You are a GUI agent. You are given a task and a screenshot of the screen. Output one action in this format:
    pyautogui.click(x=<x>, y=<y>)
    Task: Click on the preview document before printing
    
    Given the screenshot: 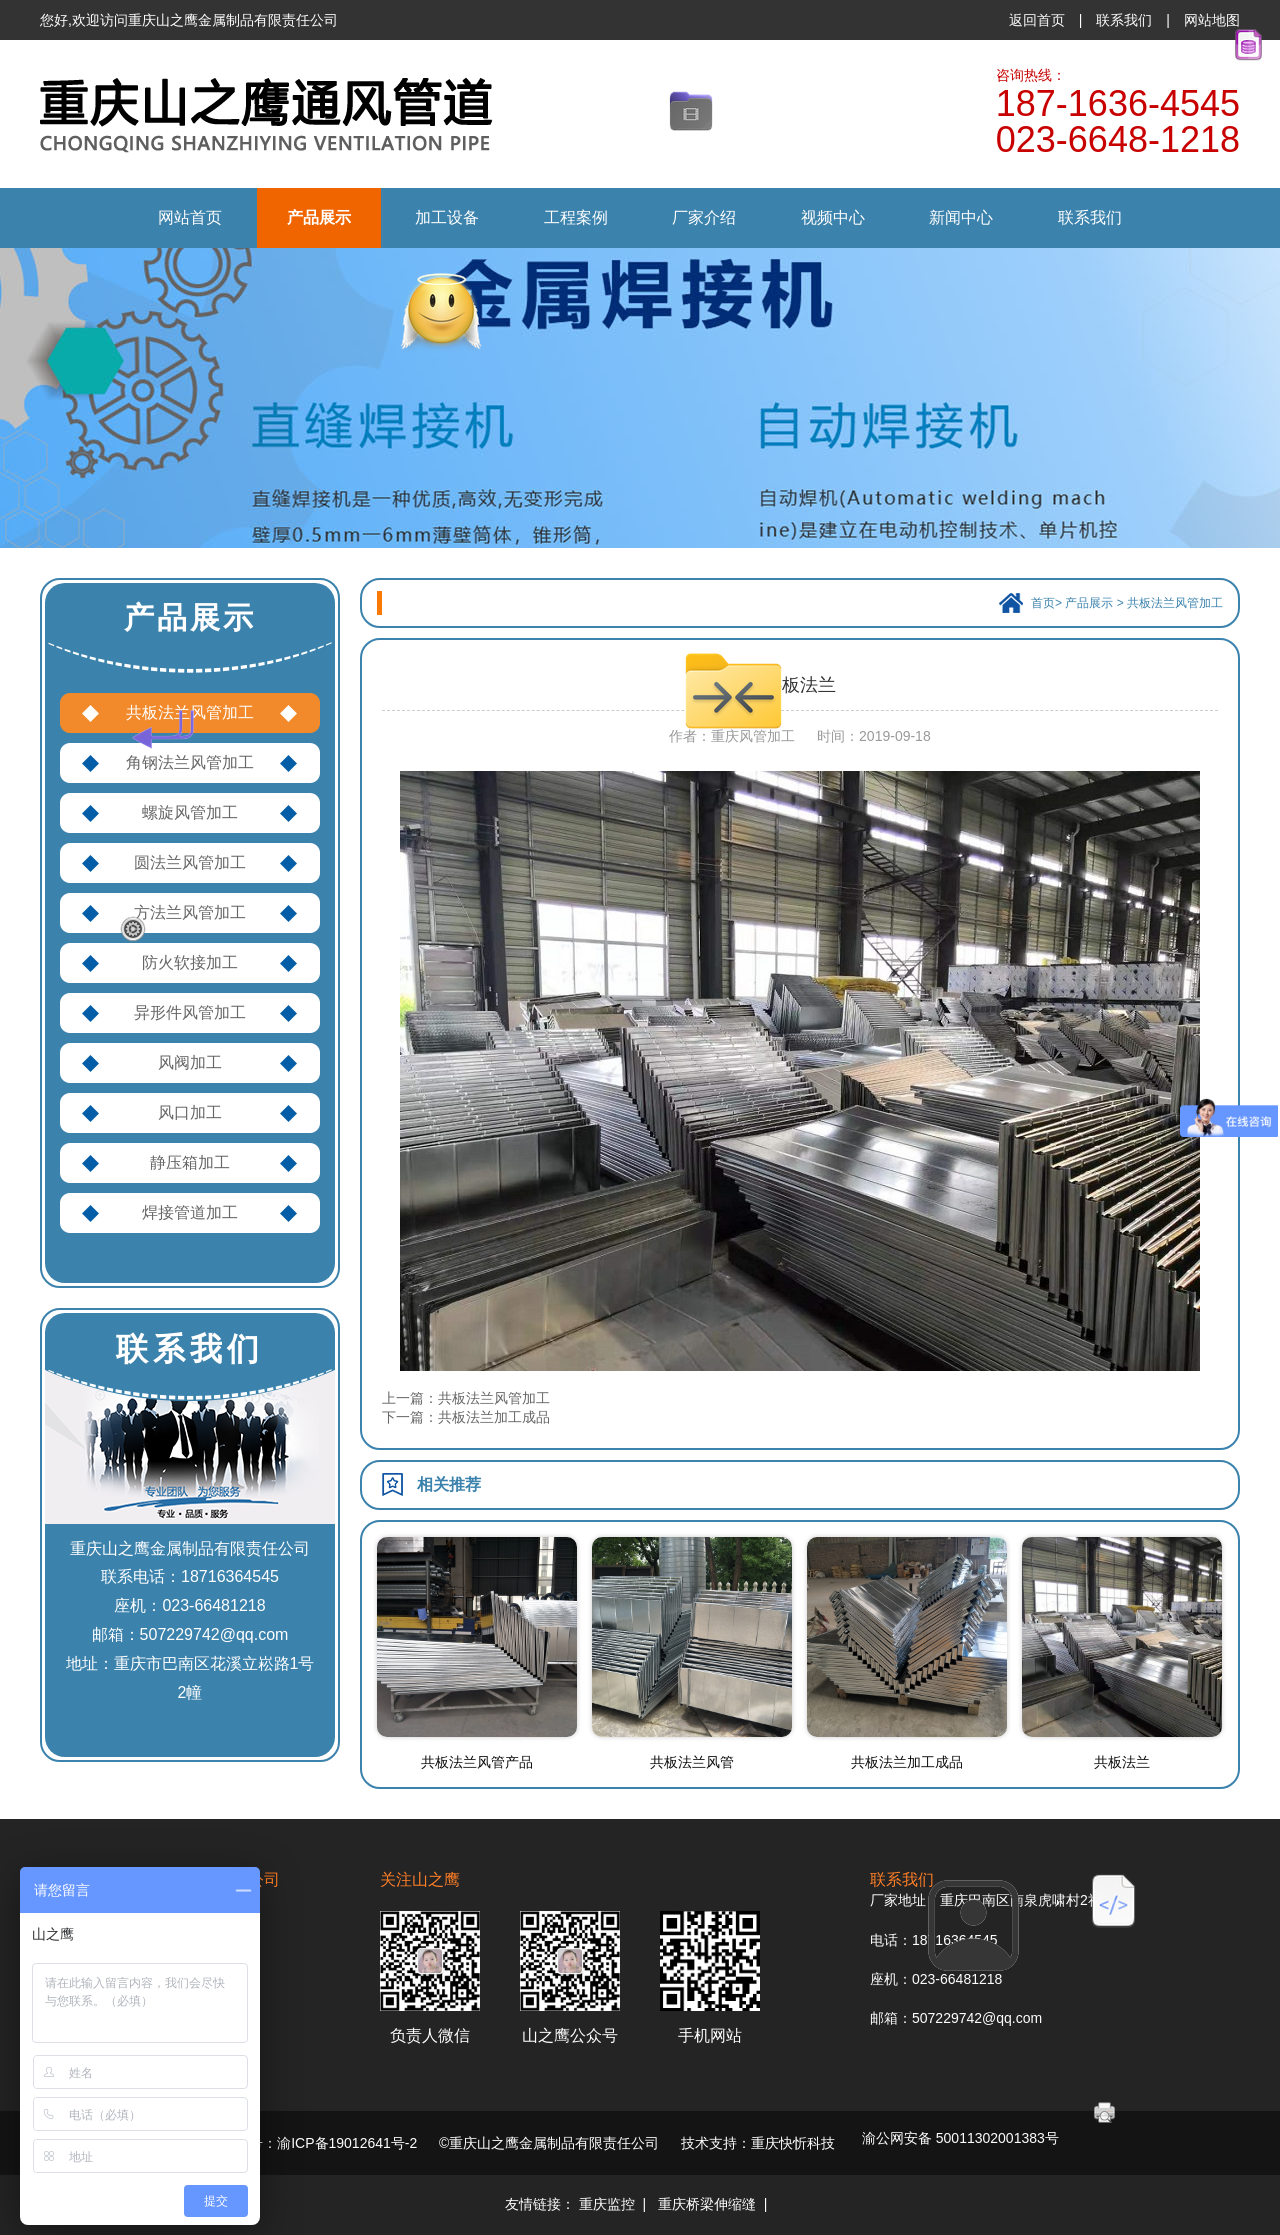 What is the action you would take?
    pyautogui.click(x=1104, y=2112)
    